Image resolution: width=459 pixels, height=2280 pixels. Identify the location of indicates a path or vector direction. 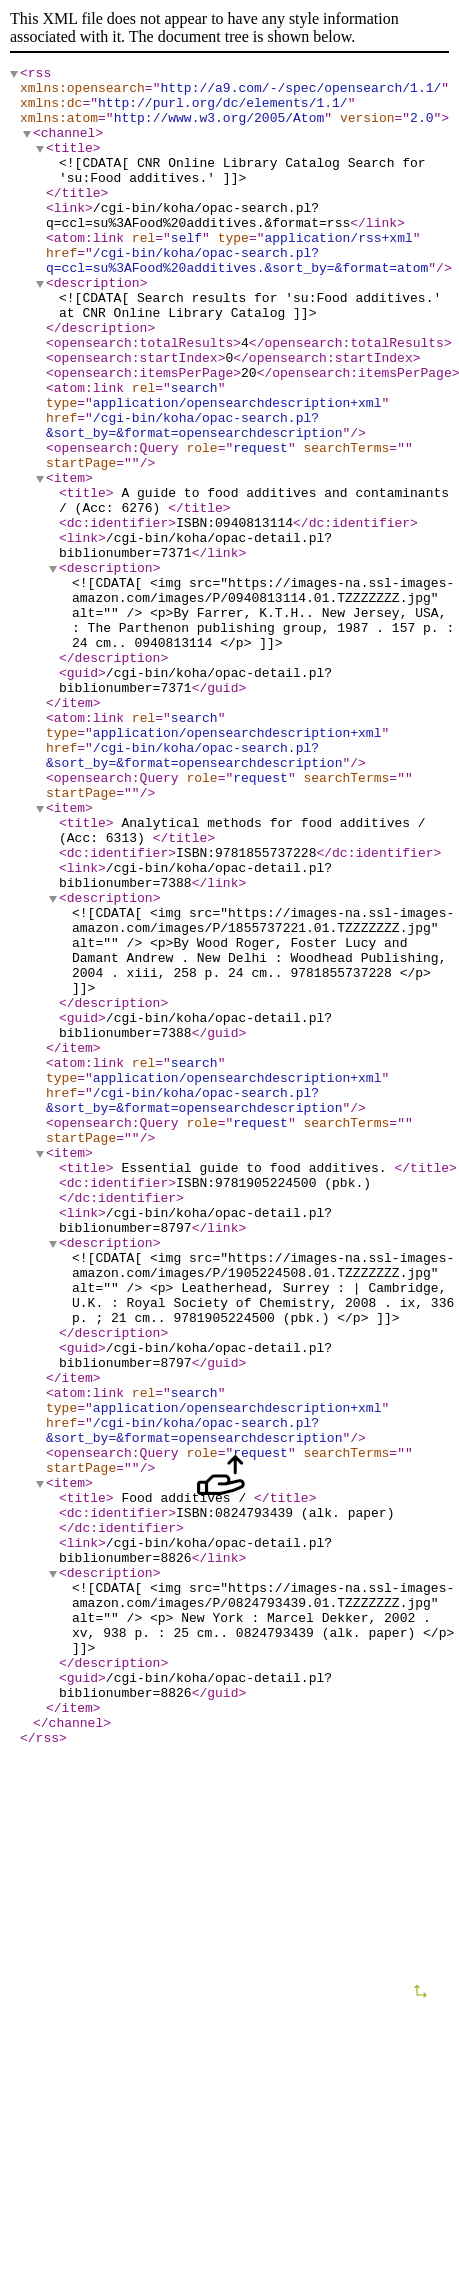
(420, 1991).